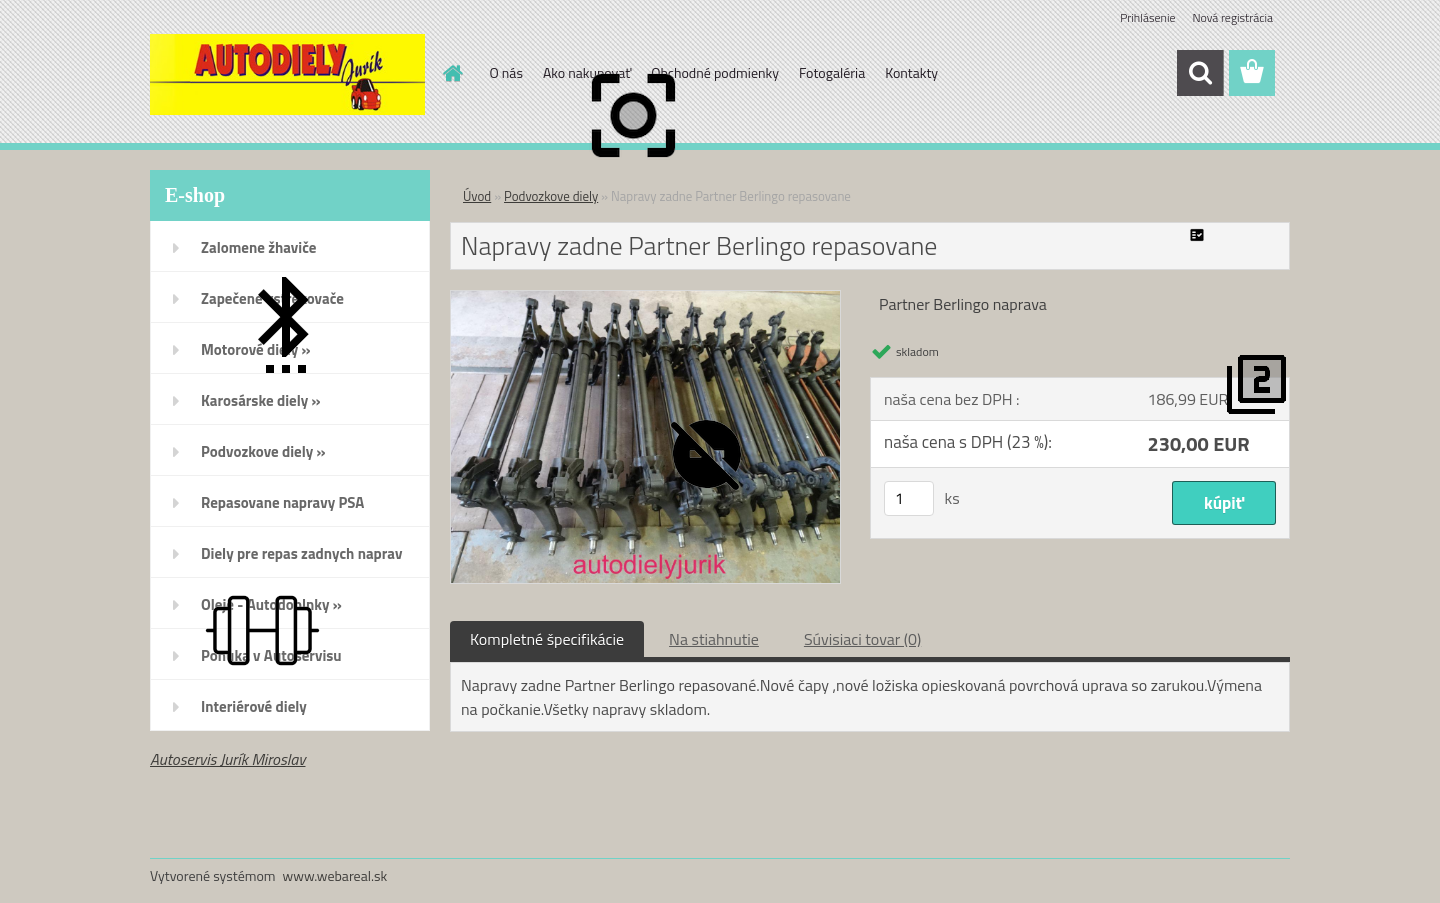 The image size is (1440, 903). Describe the element at coordinates (286, 325) in the screenshot. I see `access bluetooth settings` at that location.